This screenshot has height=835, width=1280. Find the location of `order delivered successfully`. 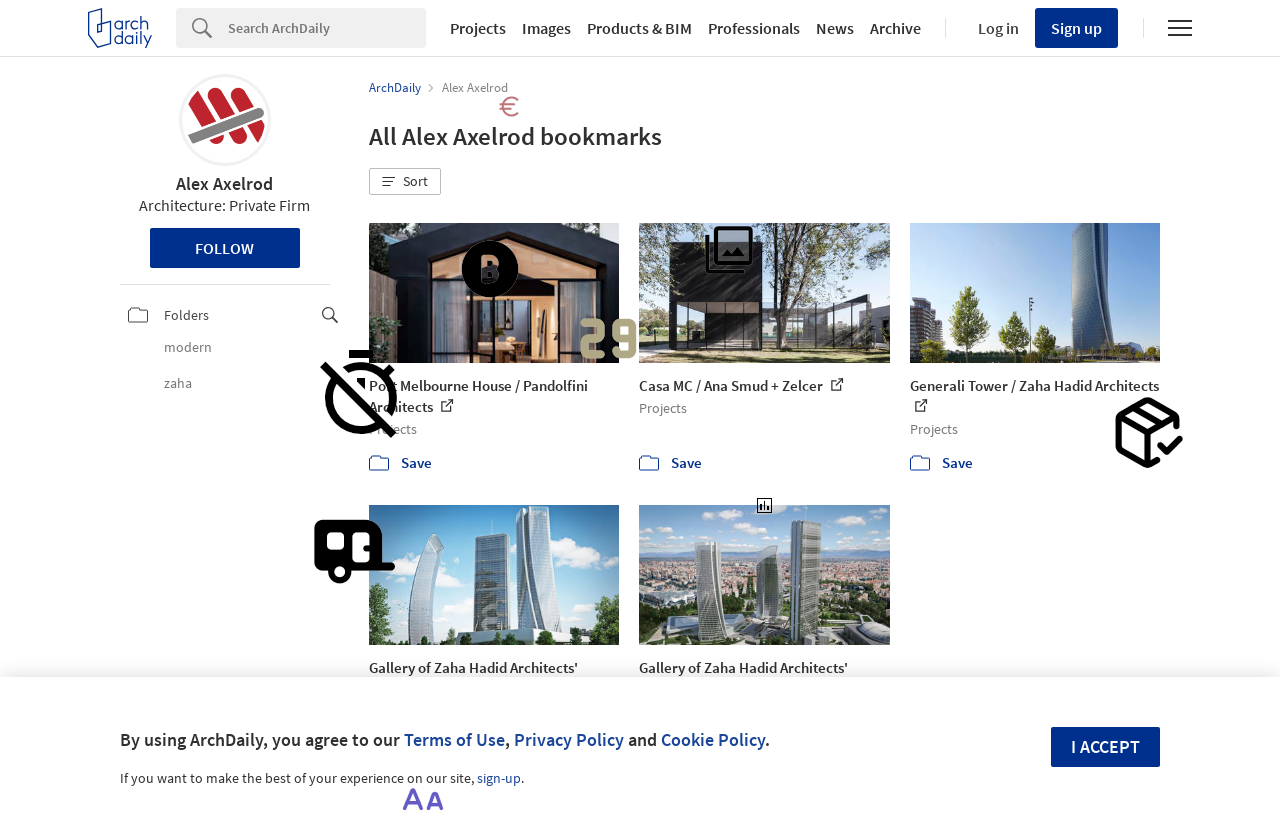

order delivered successfully is located at coordinates (1147, 432).